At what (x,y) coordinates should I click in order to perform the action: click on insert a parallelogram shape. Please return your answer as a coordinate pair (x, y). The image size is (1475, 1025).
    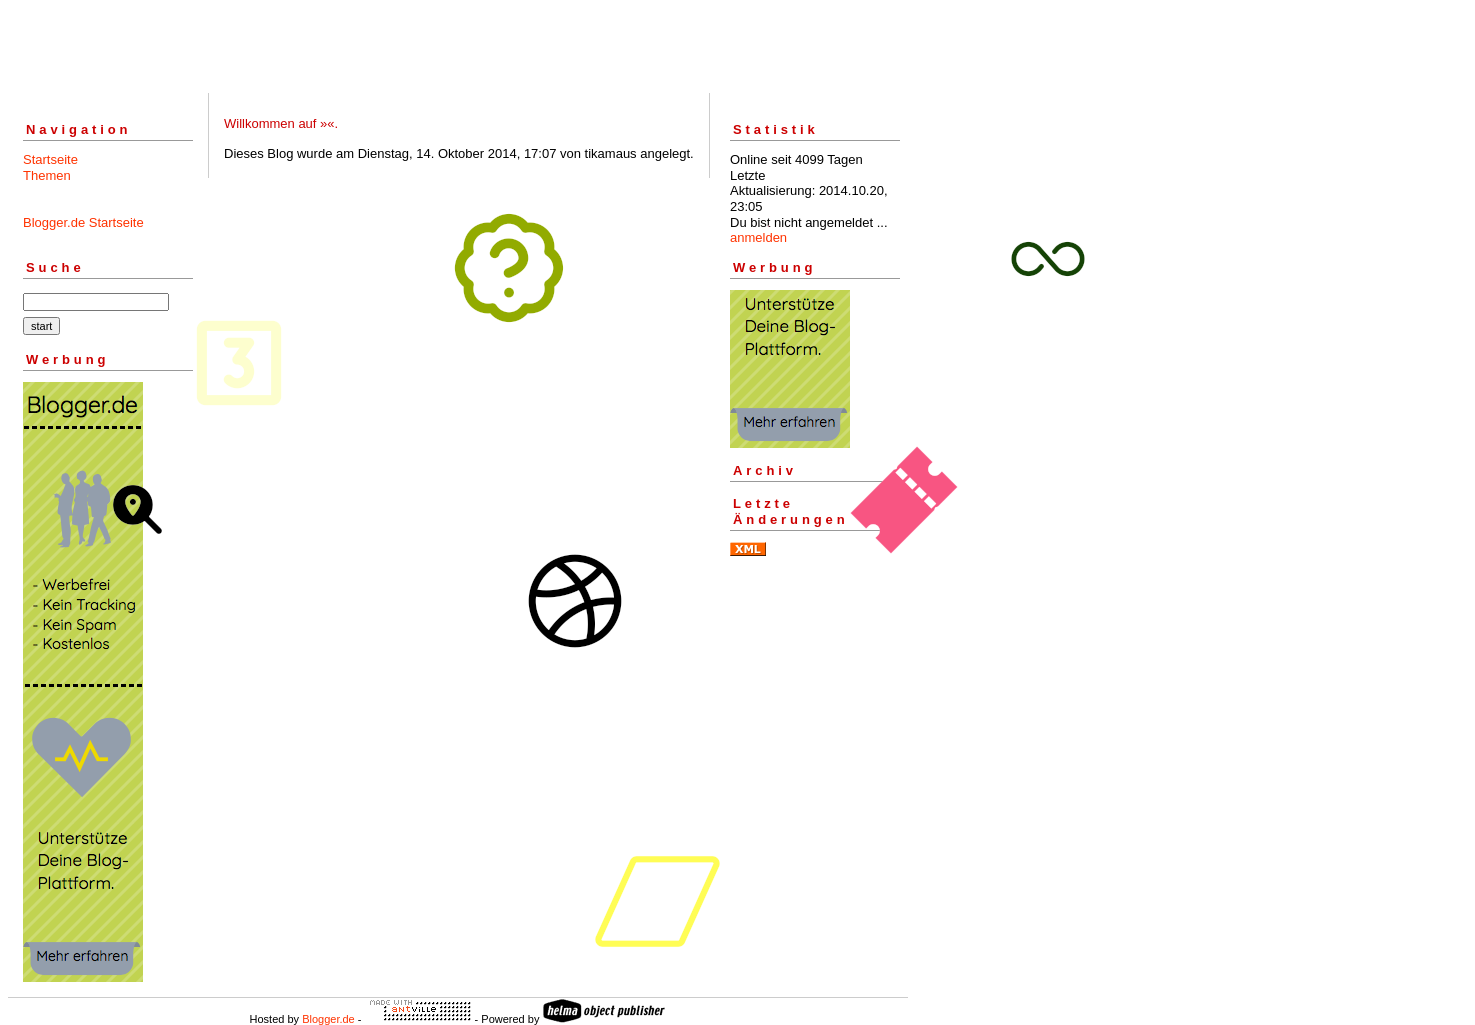
    Looking at the image, I should click on (657, 901).